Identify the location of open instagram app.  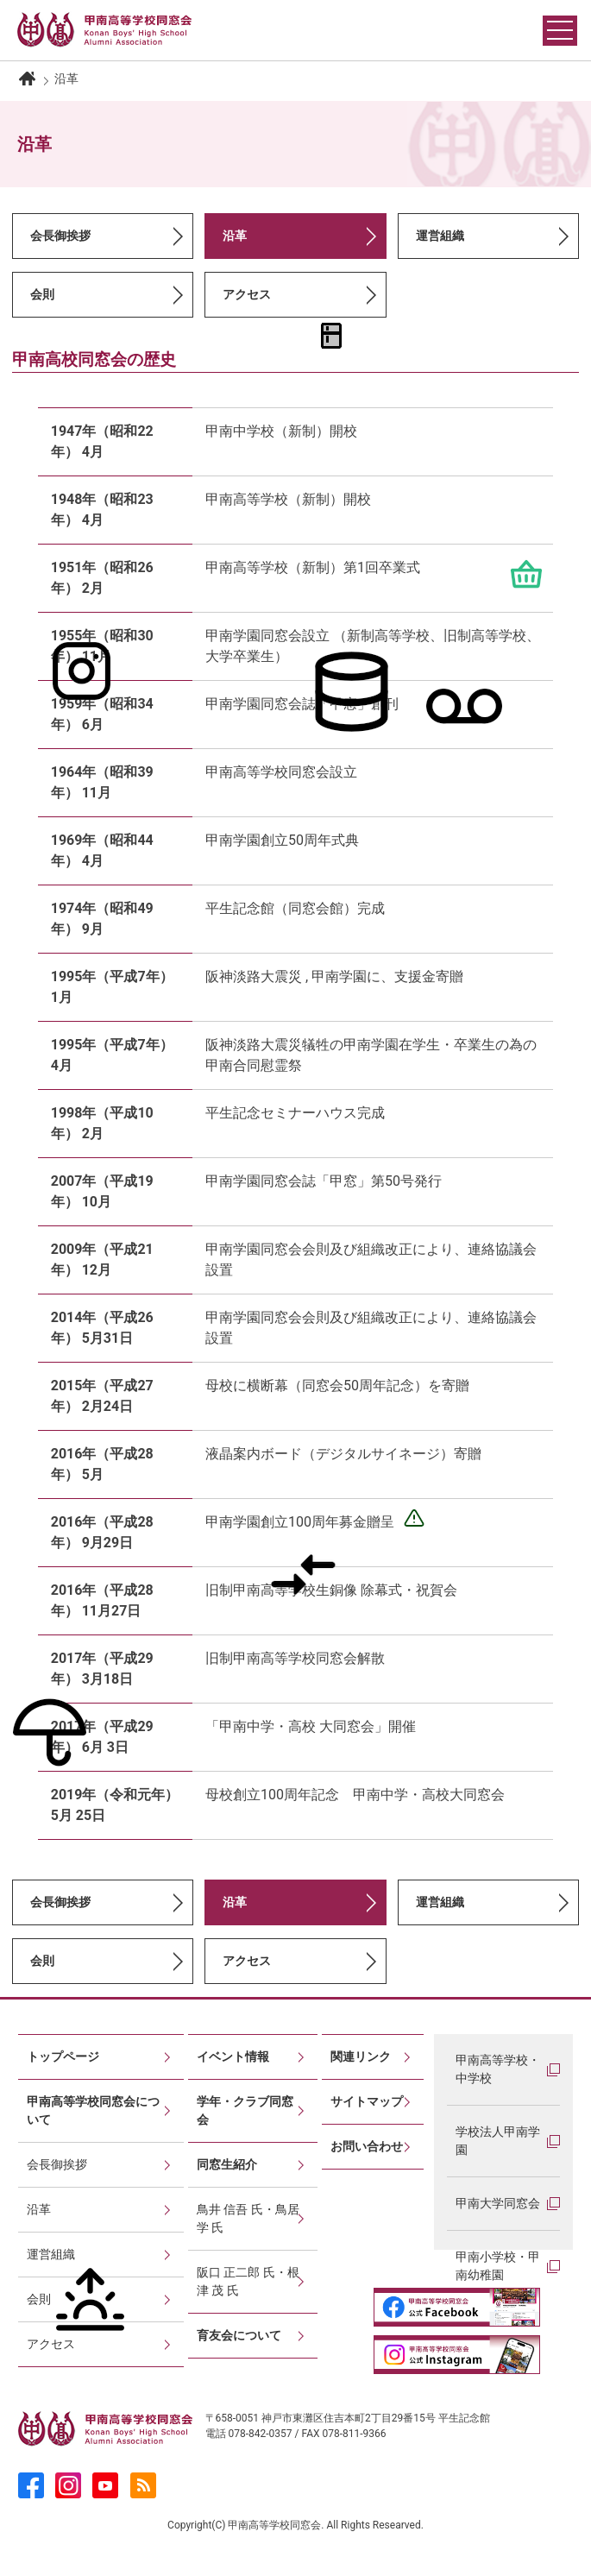
(81, 671).